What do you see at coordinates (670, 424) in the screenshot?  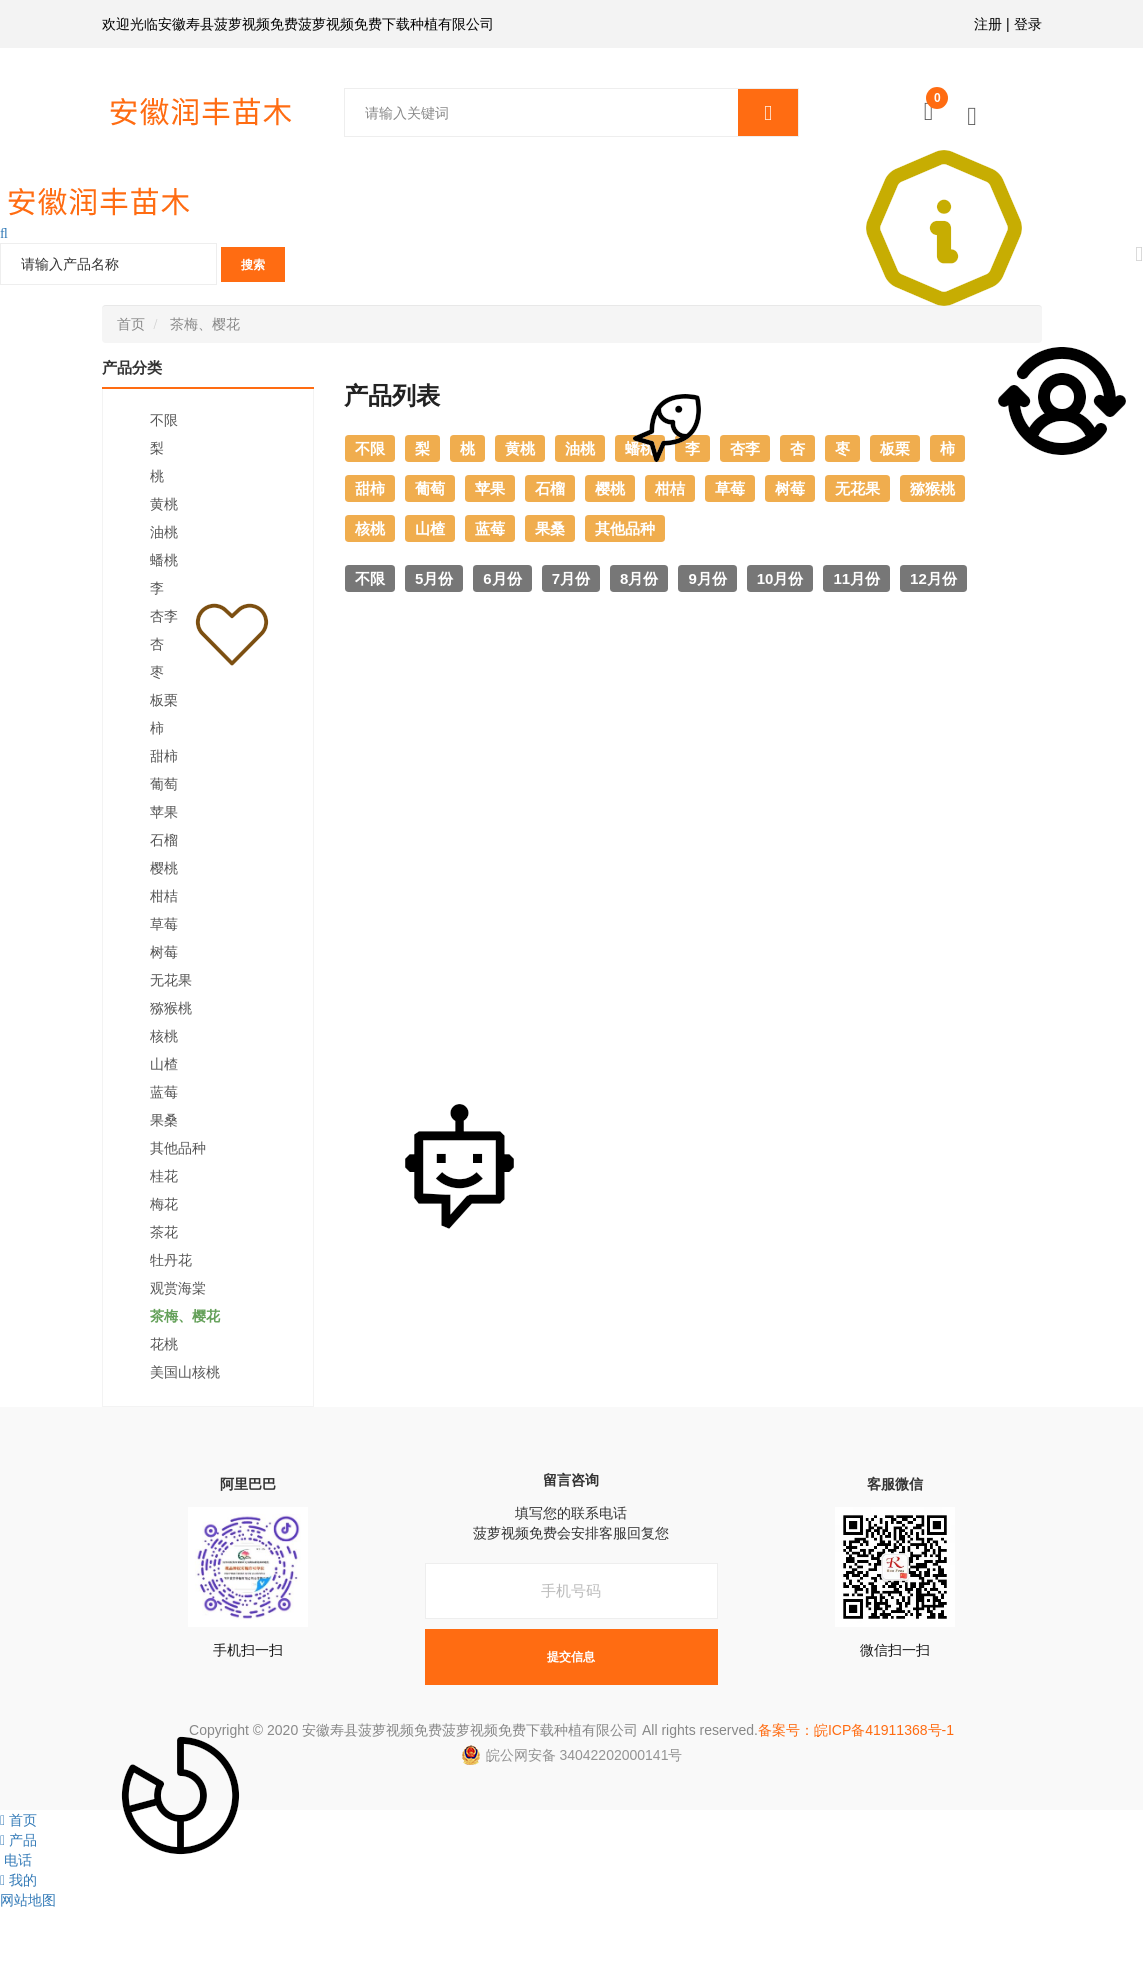 I see `indicates seafood or fish-related content` at bounding box center [670, 424].